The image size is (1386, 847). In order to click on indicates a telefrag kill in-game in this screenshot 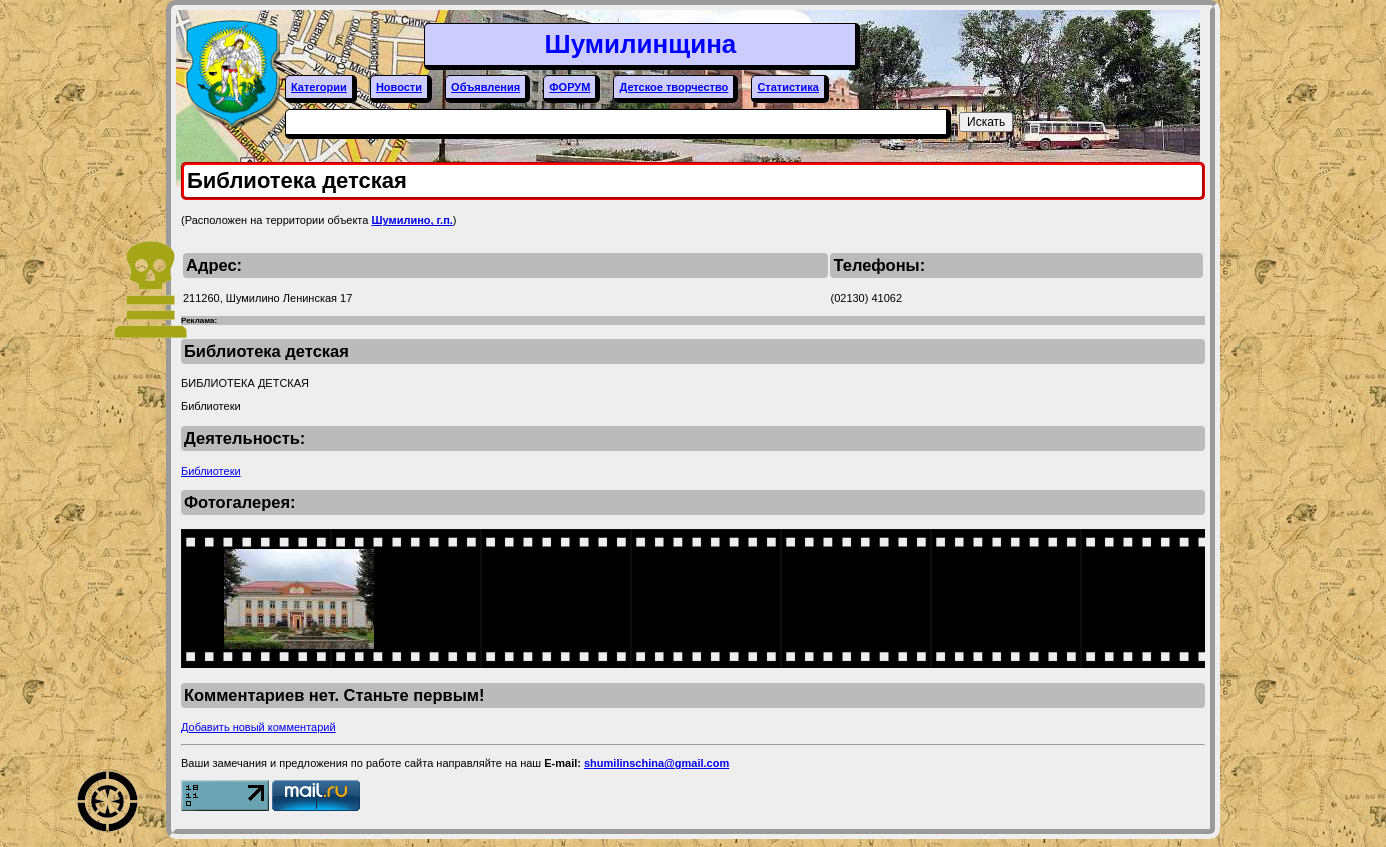, I will do `click(150, 289)`.